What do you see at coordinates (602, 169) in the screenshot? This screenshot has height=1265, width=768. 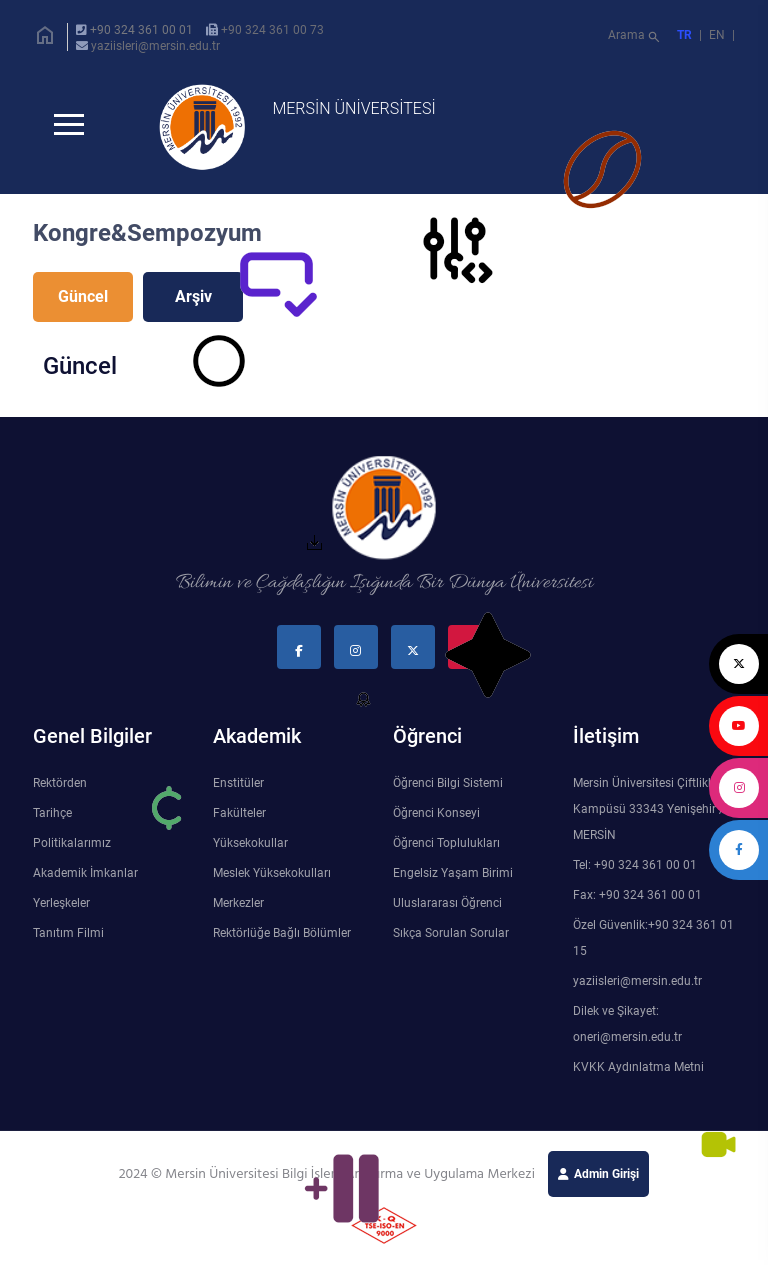 I see `browse coffee-related content or settings` at bounding box center [602, 169].